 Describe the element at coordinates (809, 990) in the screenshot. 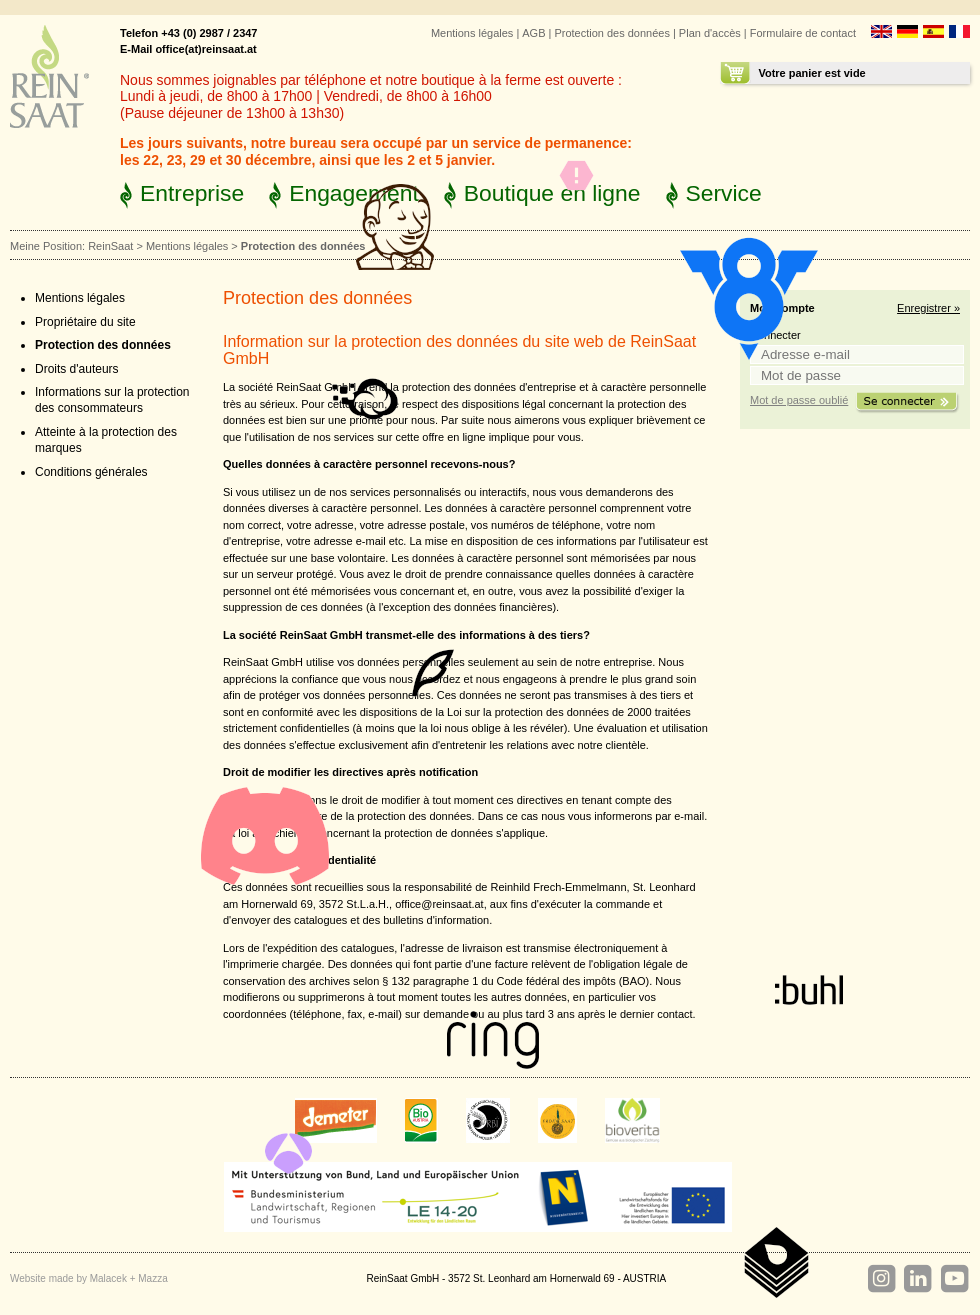

I see `buhl company logo` at that location.